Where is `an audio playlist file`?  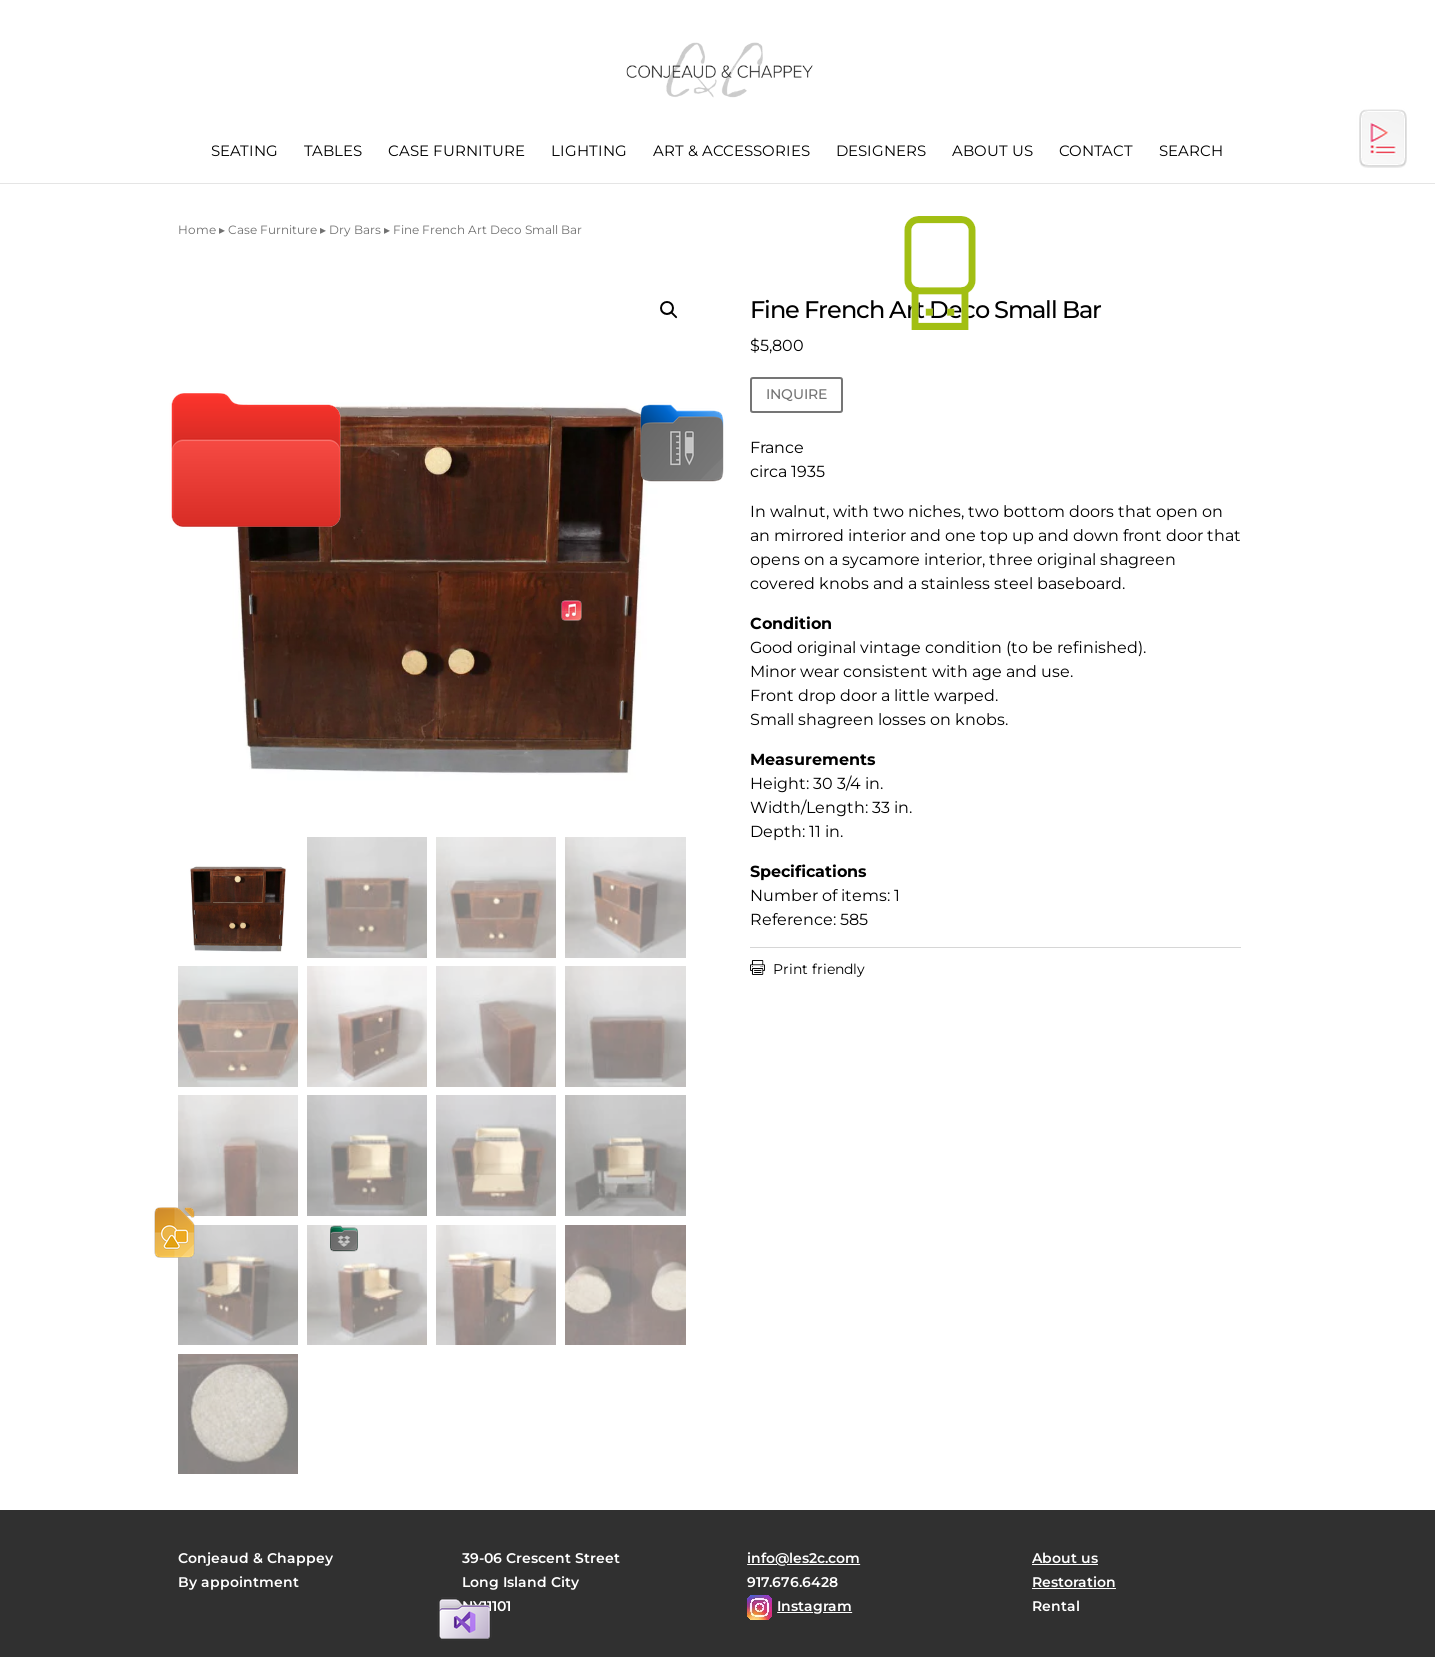 an audio playlist file is located at coordinates (1383, 138).